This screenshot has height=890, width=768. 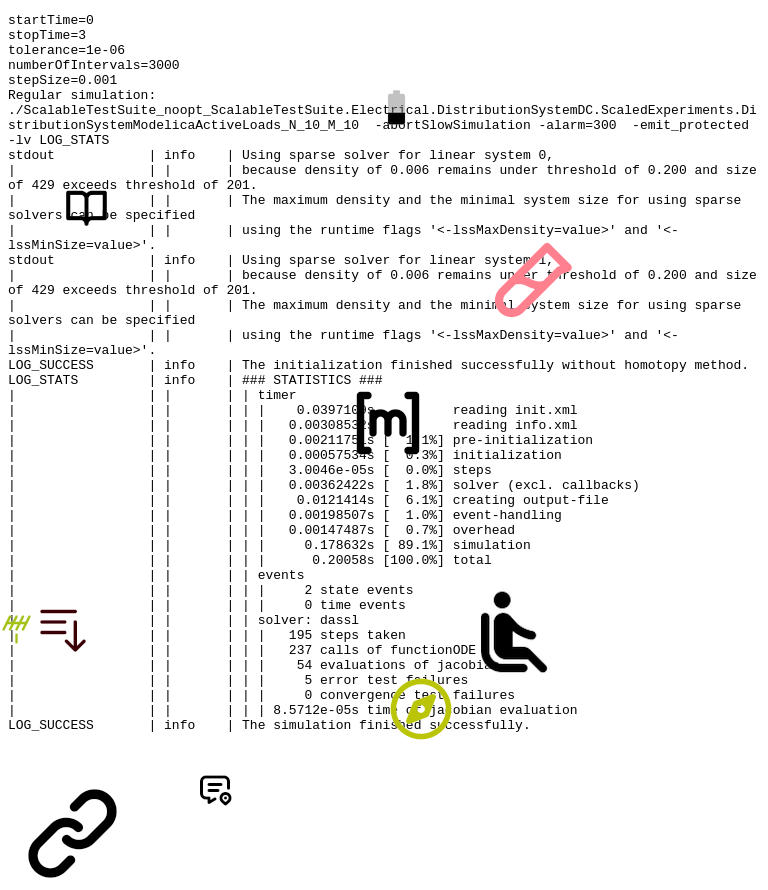 What do you see at coordinates (86, 205) in the screenshot?
I see `open reading mode or e-reader` at bounding box center [86, 205].